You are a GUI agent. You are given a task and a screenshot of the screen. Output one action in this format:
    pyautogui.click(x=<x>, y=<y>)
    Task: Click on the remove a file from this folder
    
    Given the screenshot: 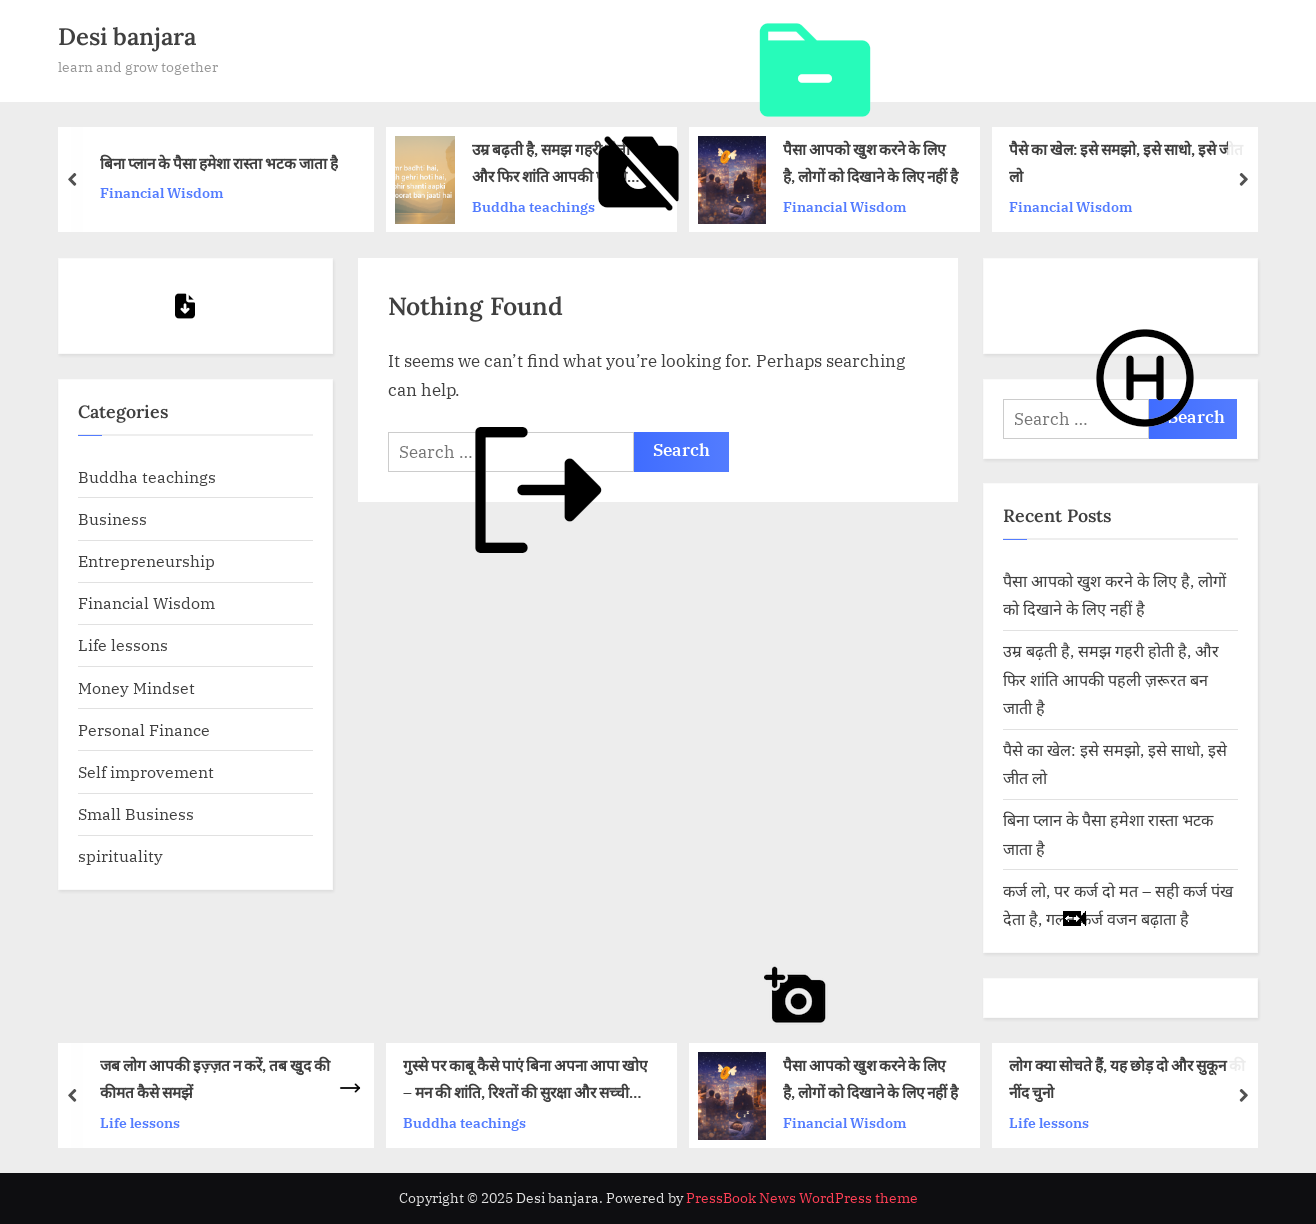 What is the action you would take?
    pyautogui.click(x=815, y=70)
    